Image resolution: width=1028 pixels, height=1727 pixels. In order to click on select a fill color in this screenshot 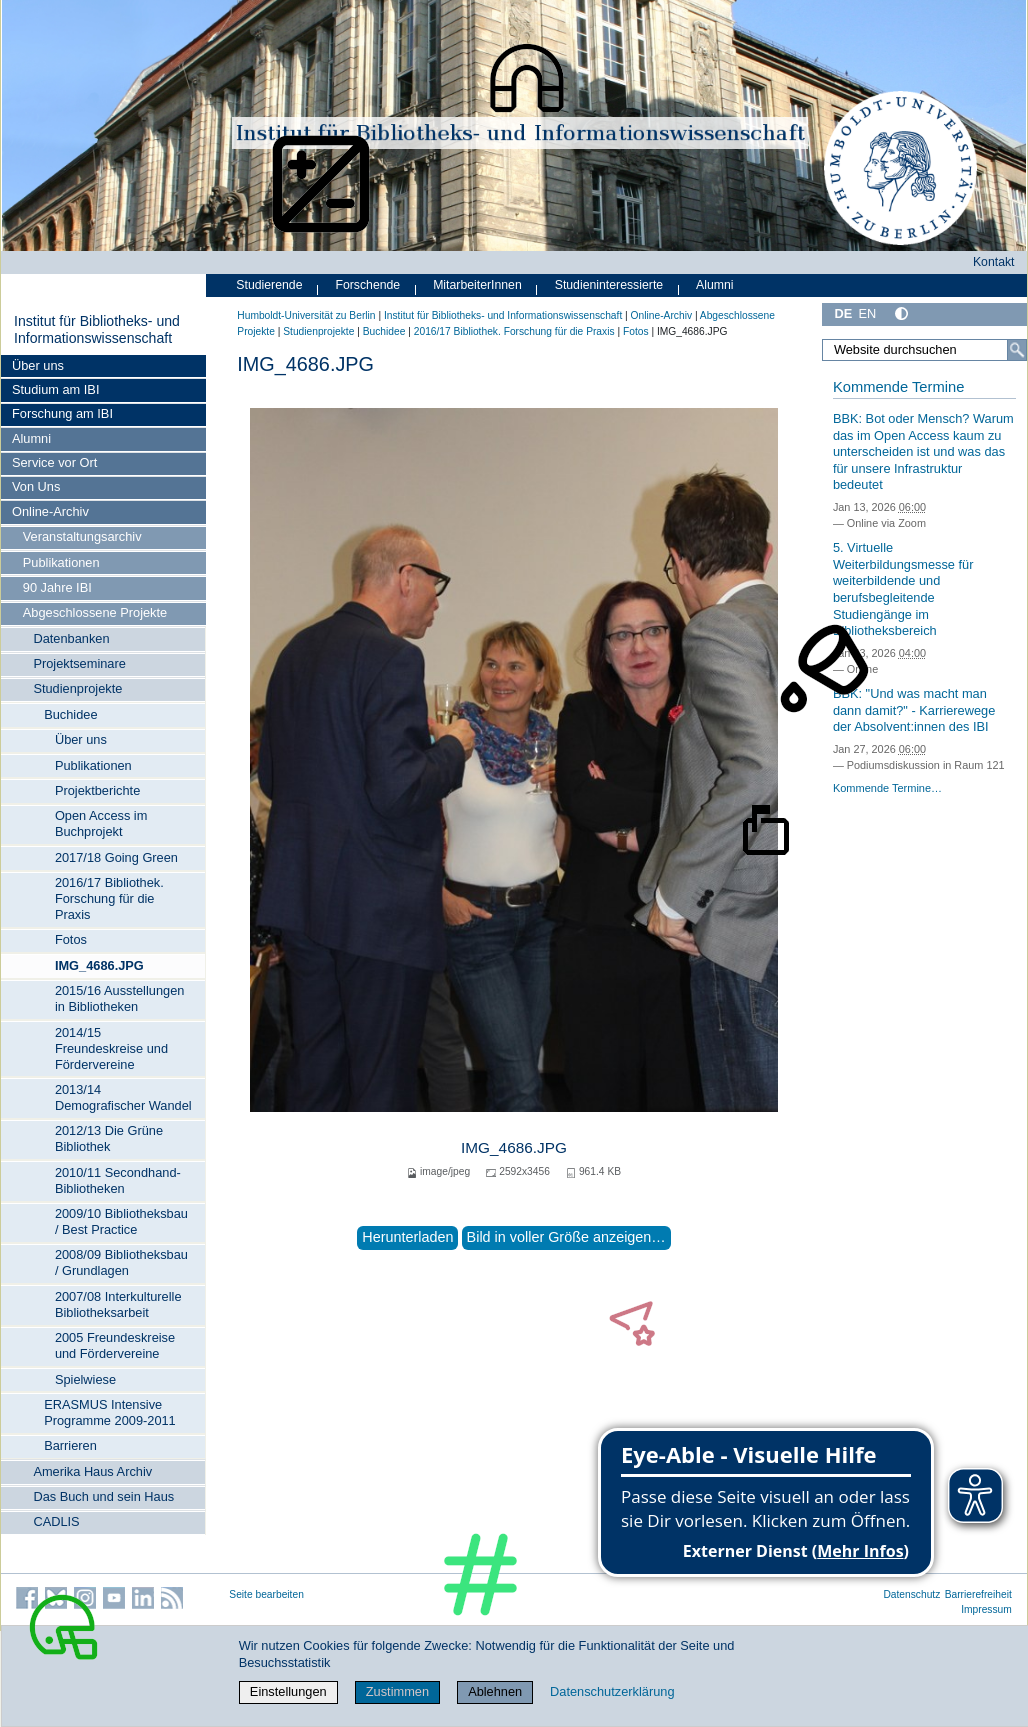, I will do `click(824, 668)`.